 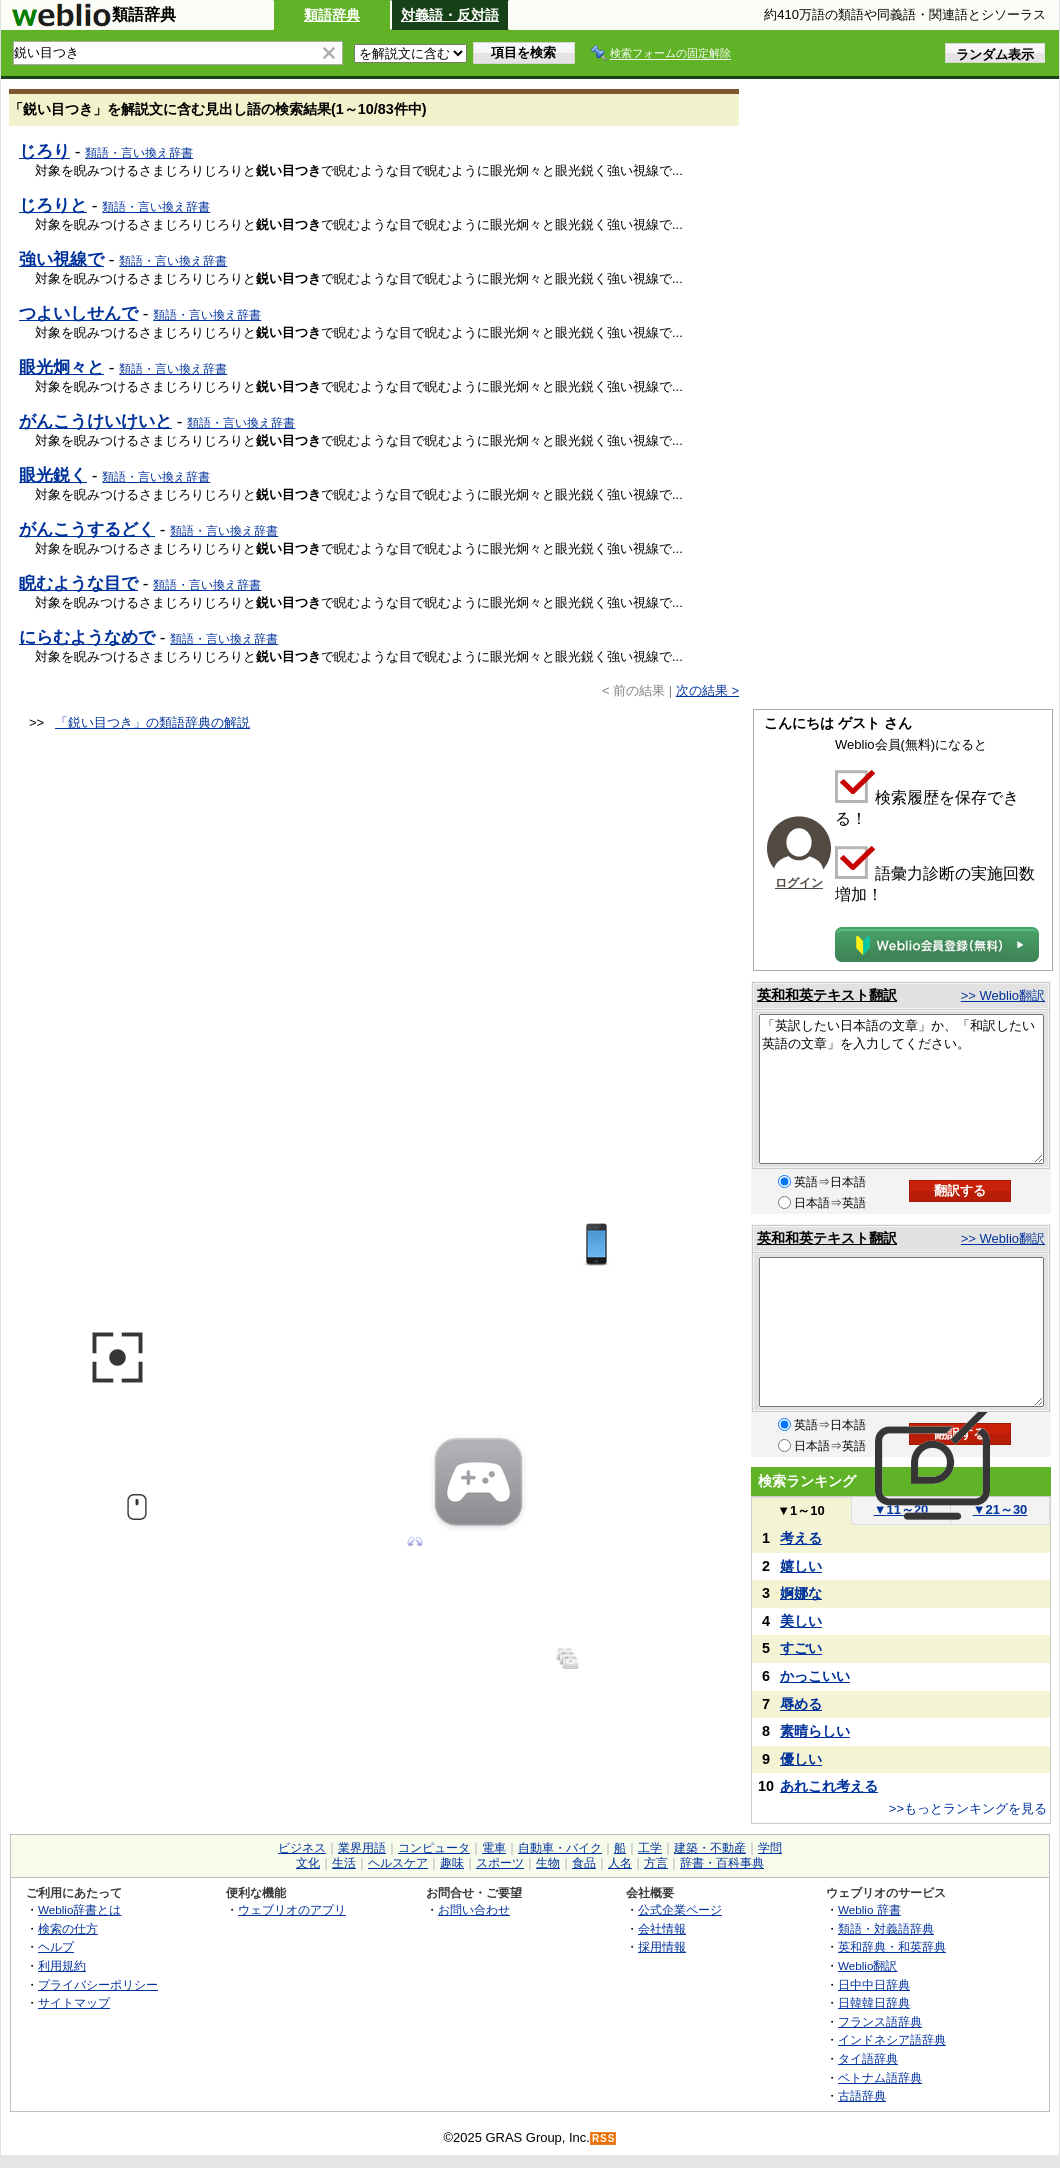 I want to click on access mouse settings, so click(x=137, y=1507).